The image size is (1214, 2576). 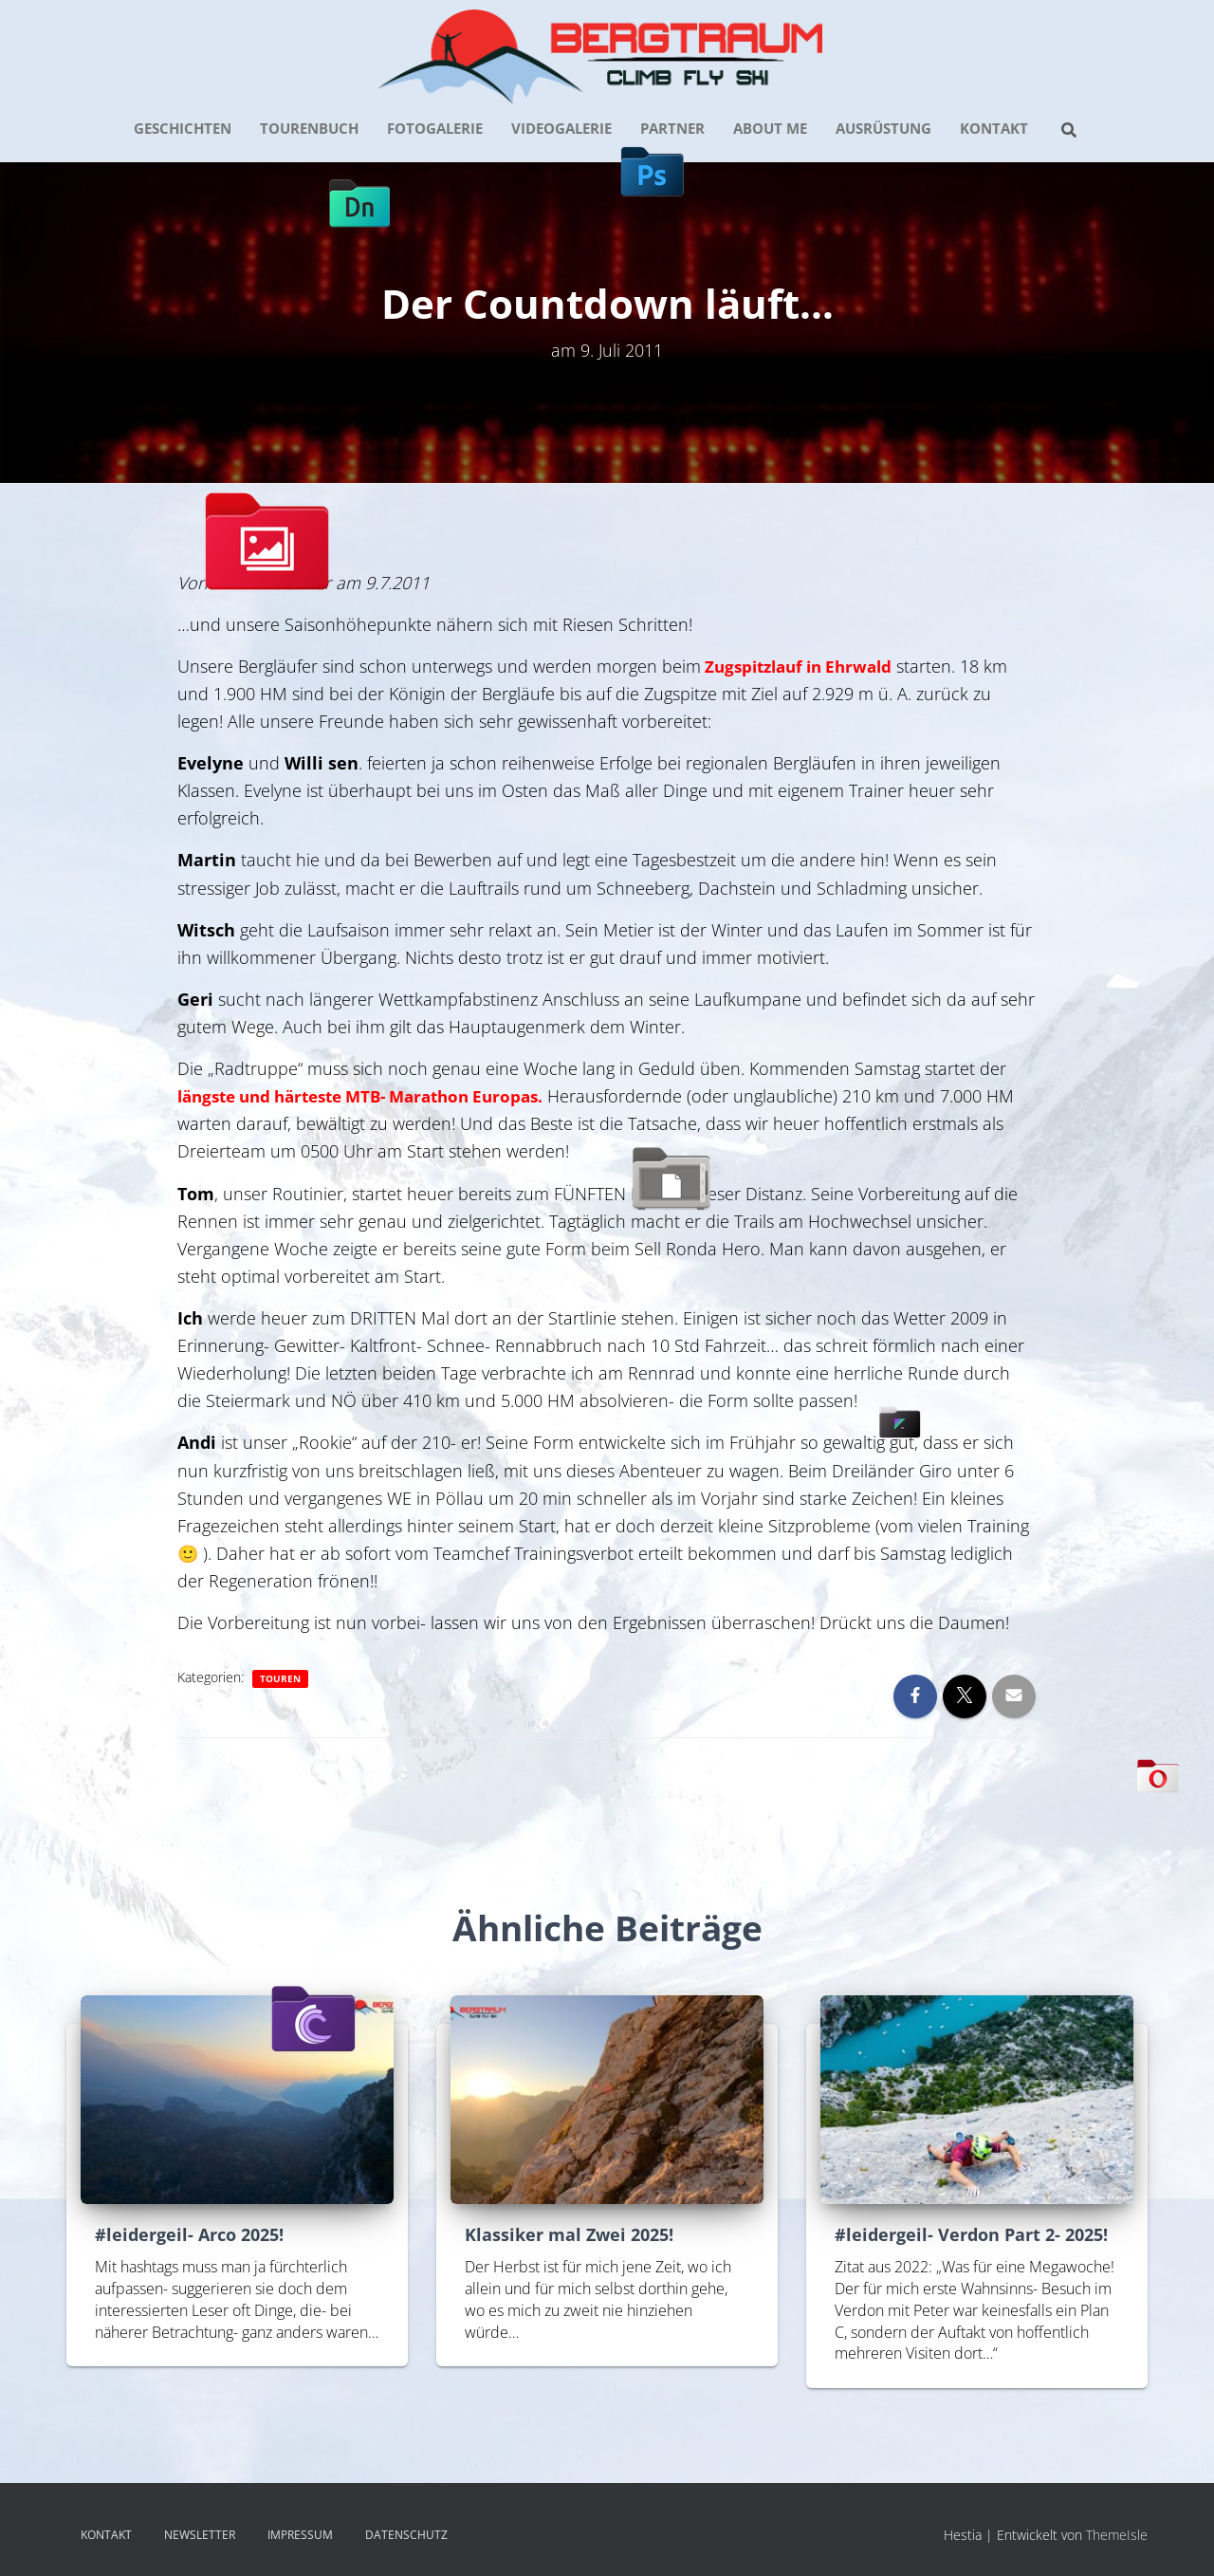 What do you see at coordinates (899, 1422) in the screenshot?
I see `open jetbrains academy project folder` at bounding box center [899, 1422].